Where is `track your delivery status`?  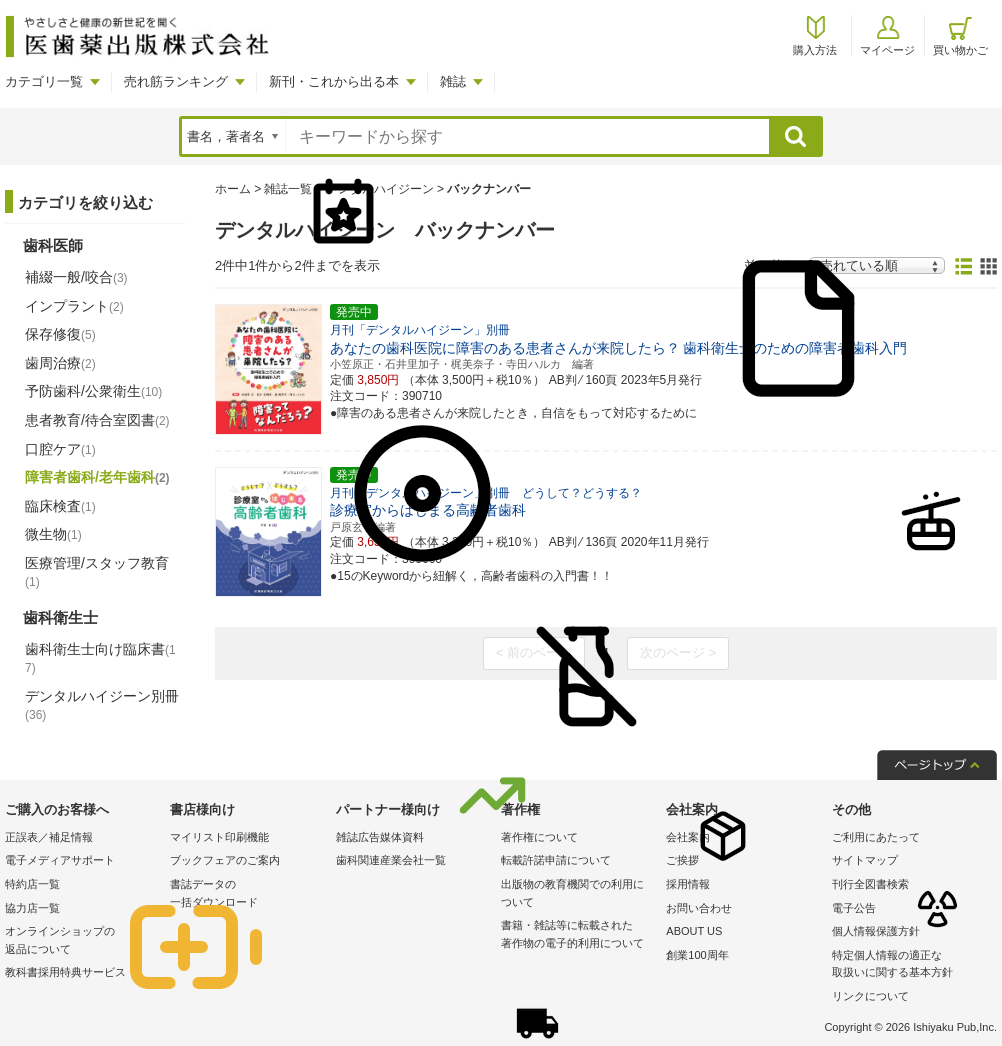 track your delivery status is located at coordinates (537, 1023).